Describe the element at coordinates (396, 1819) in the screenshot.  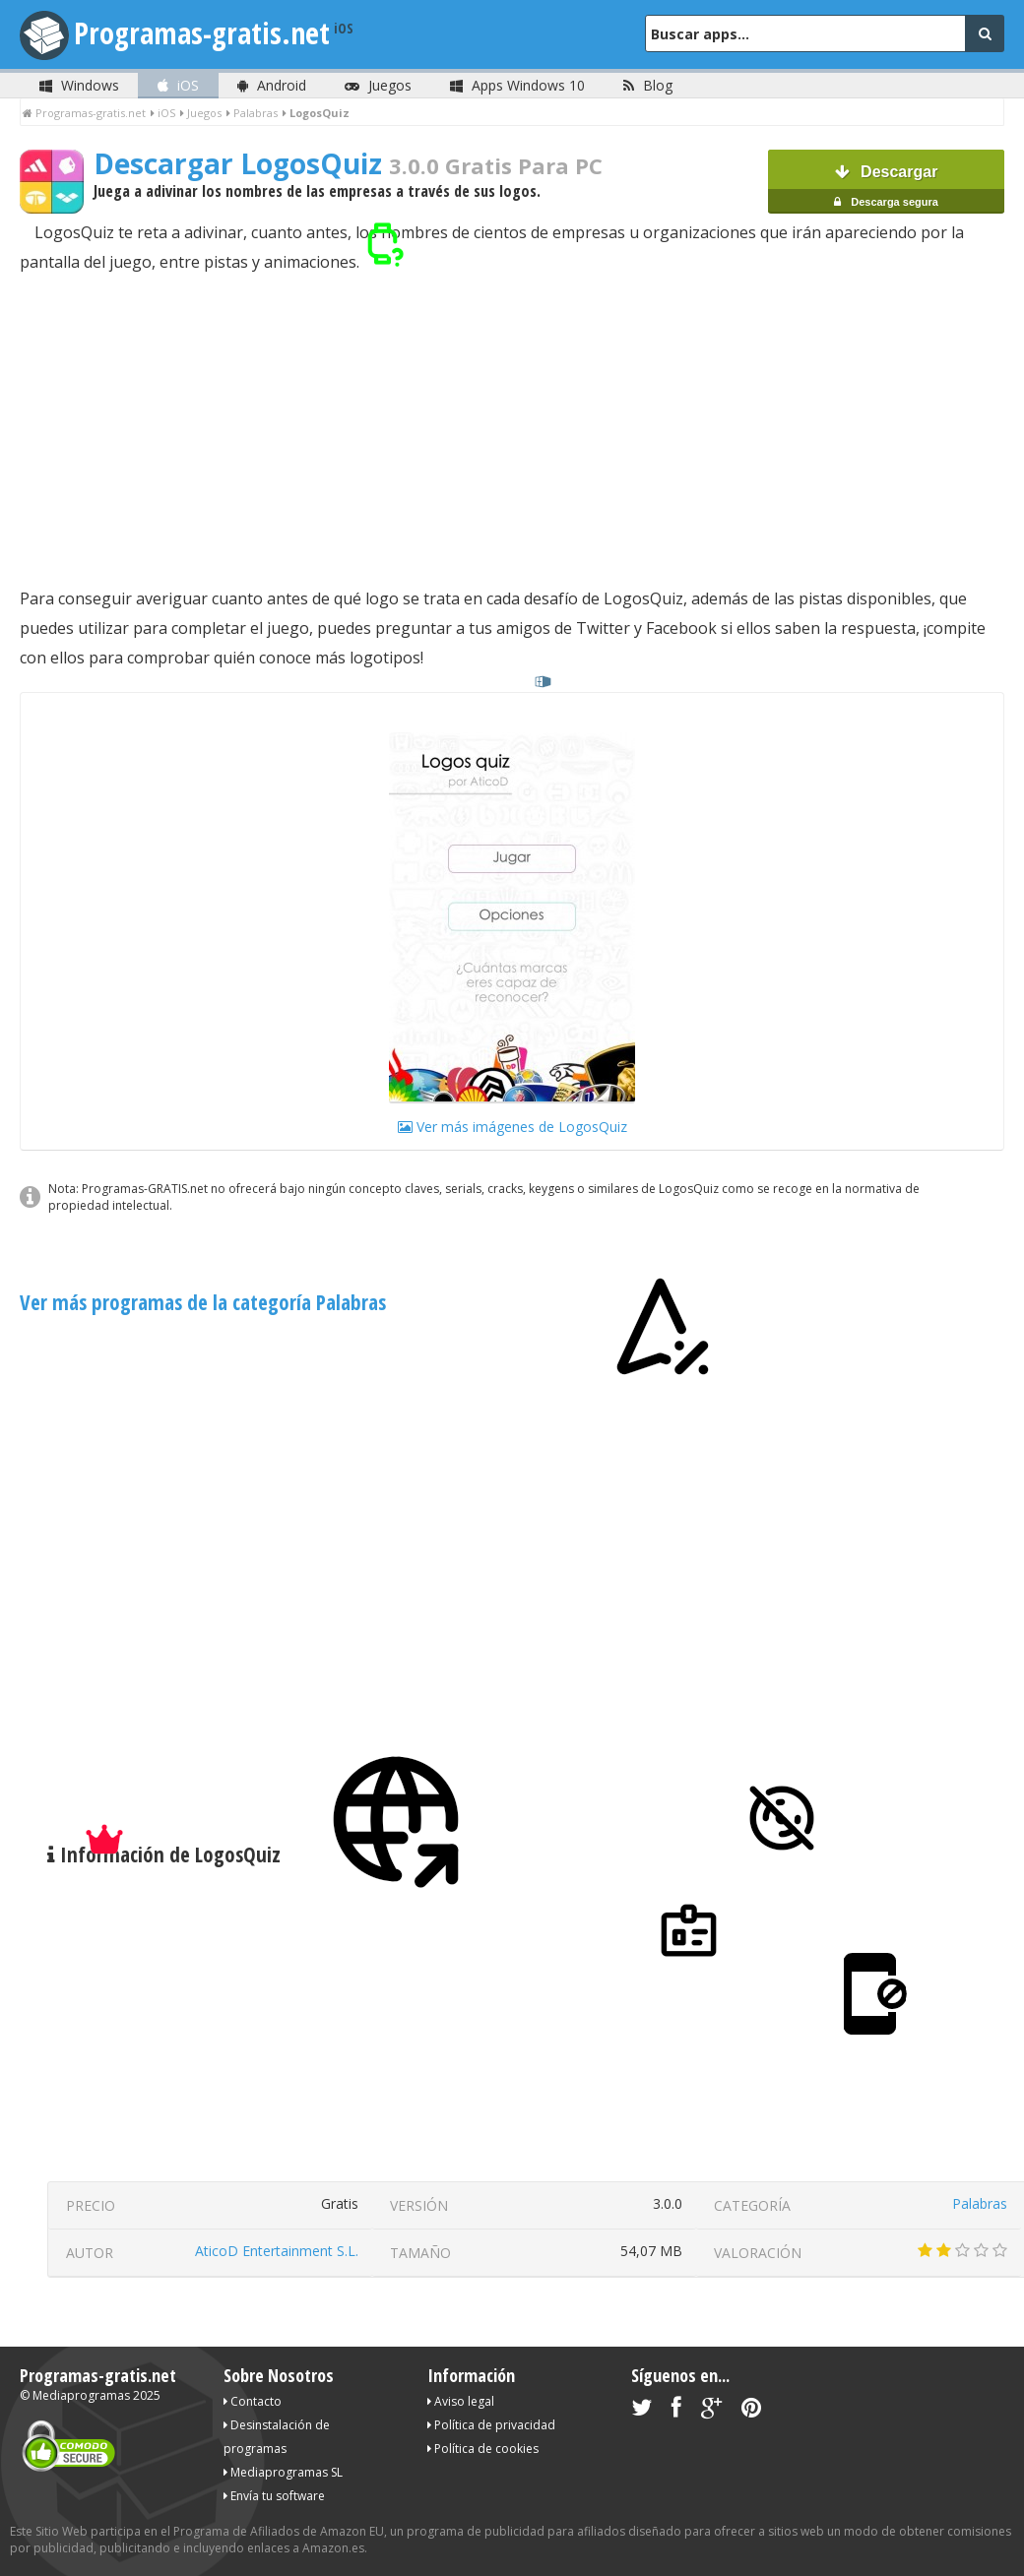
I see `share content to the web` at that location.